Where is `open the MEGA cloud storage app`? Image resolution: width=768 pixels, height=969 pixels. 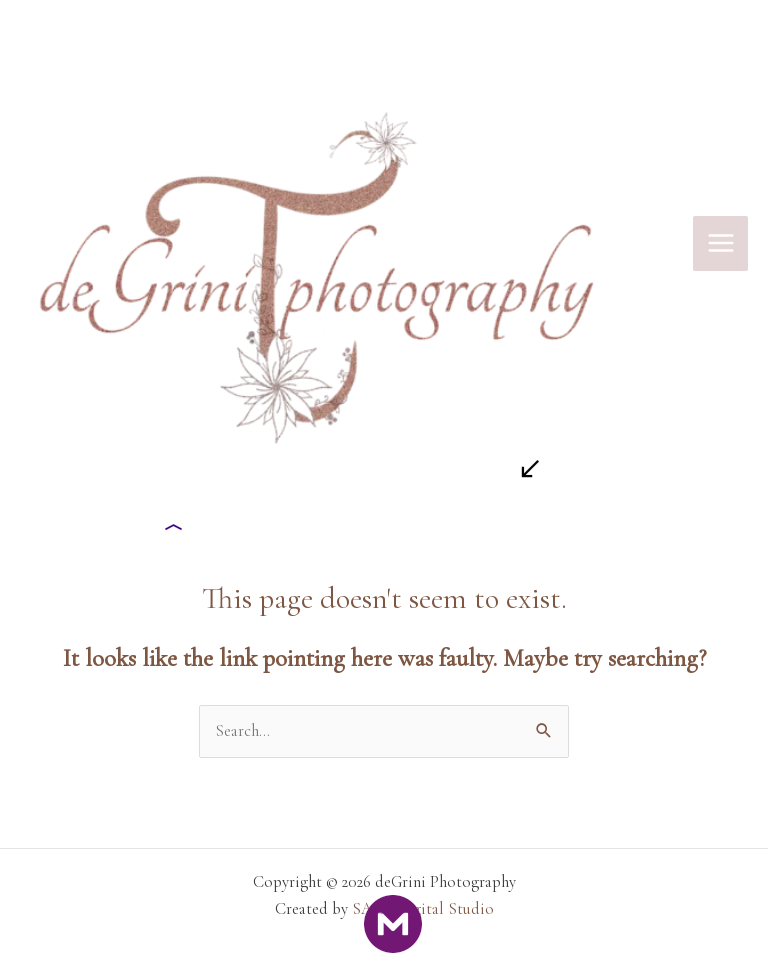
open the MEGA cloud storage app is located at coordinates (393, 924).